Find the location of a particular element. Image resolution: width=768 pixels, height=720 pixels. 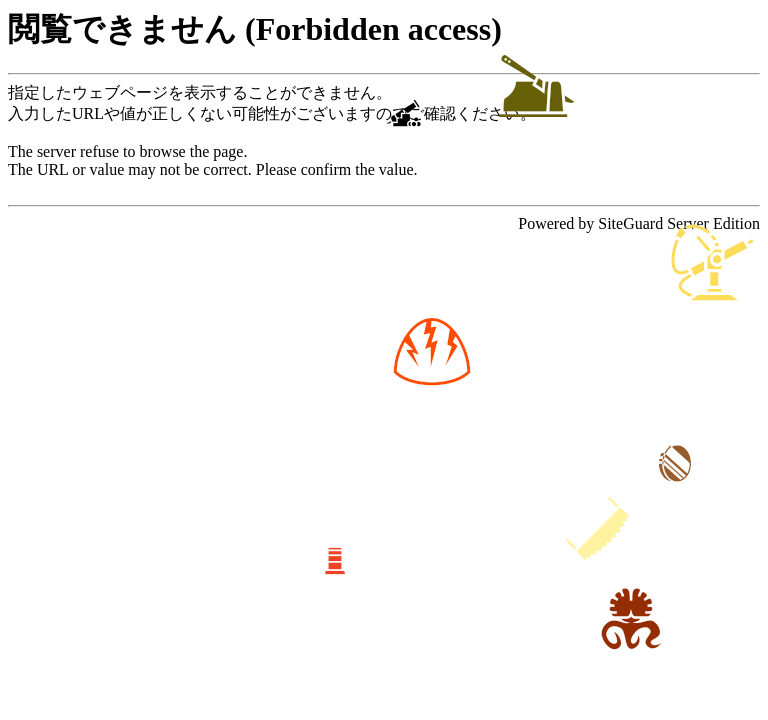

fire cannon in pirate-themed game is located at coordinates (404, 113).